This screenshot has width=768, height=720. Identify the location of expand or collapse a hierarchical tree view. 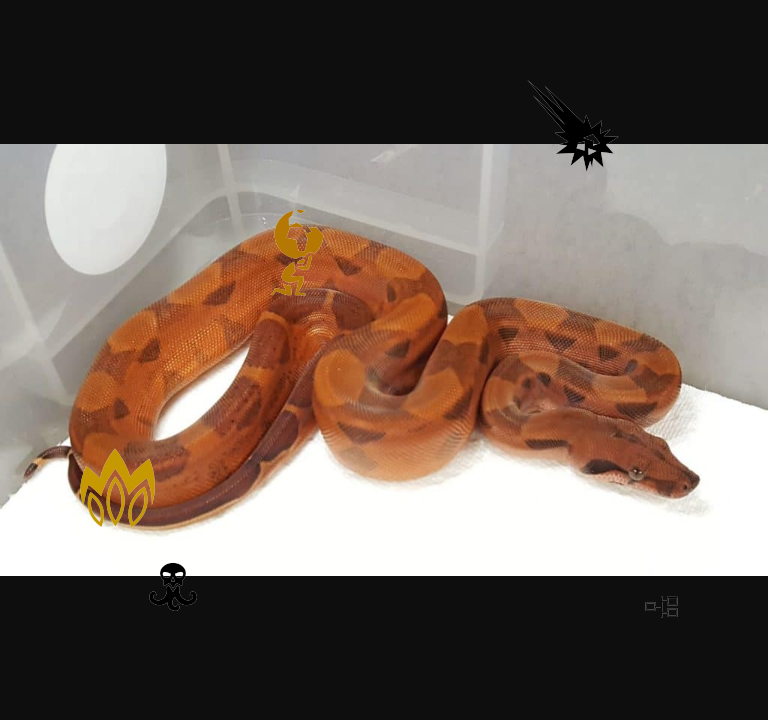
(661, 606).